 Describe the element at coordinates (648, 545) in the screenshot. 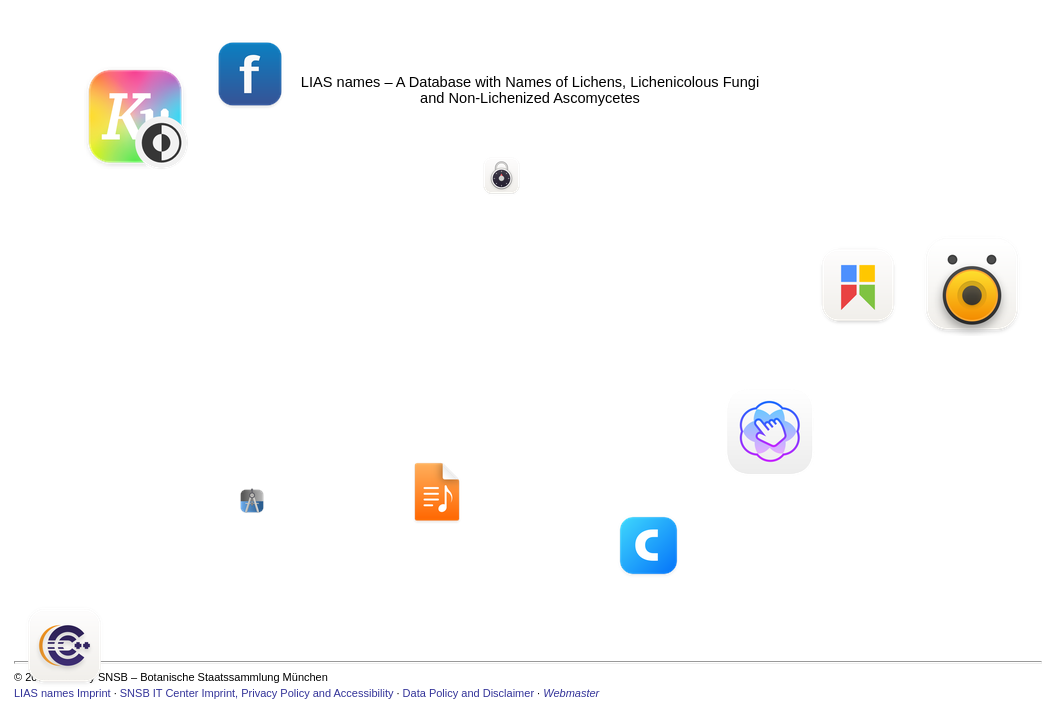

I see `open the Cura 3D printing slicer application` at that location.